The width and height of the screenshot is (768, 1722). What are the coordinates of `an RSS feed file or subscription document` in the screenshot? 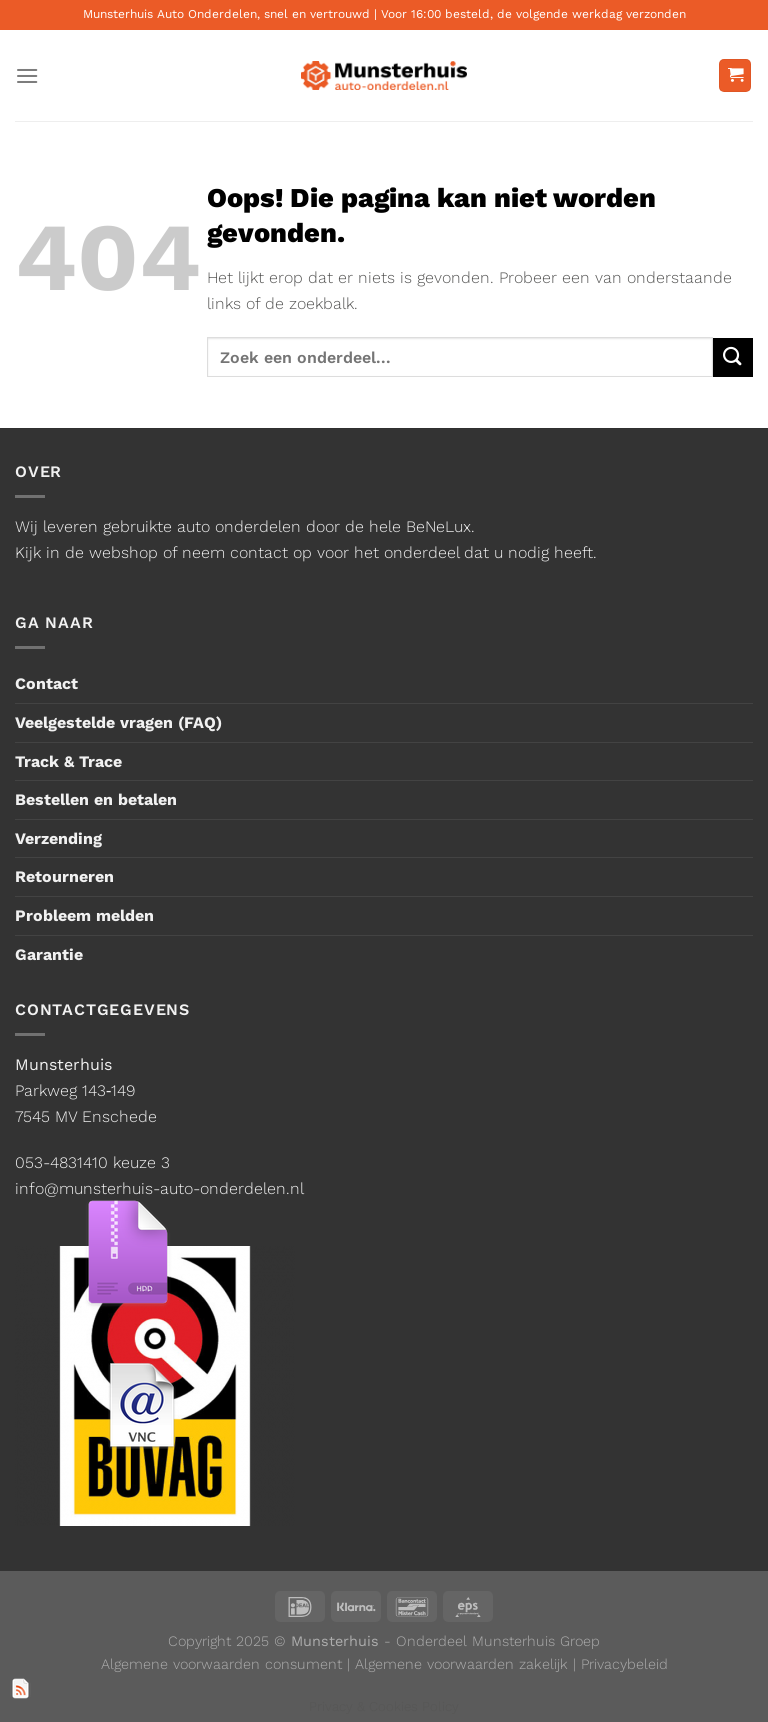 It's located at (20, 1688).